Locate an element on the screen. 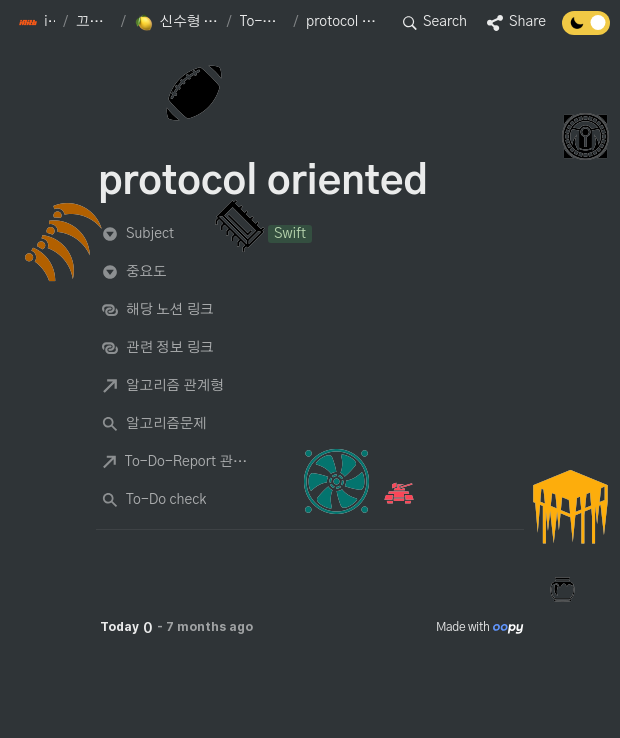 This screenshot has width=620, height=738. select tank unit in strategy game is located at coordinates (399, 493).